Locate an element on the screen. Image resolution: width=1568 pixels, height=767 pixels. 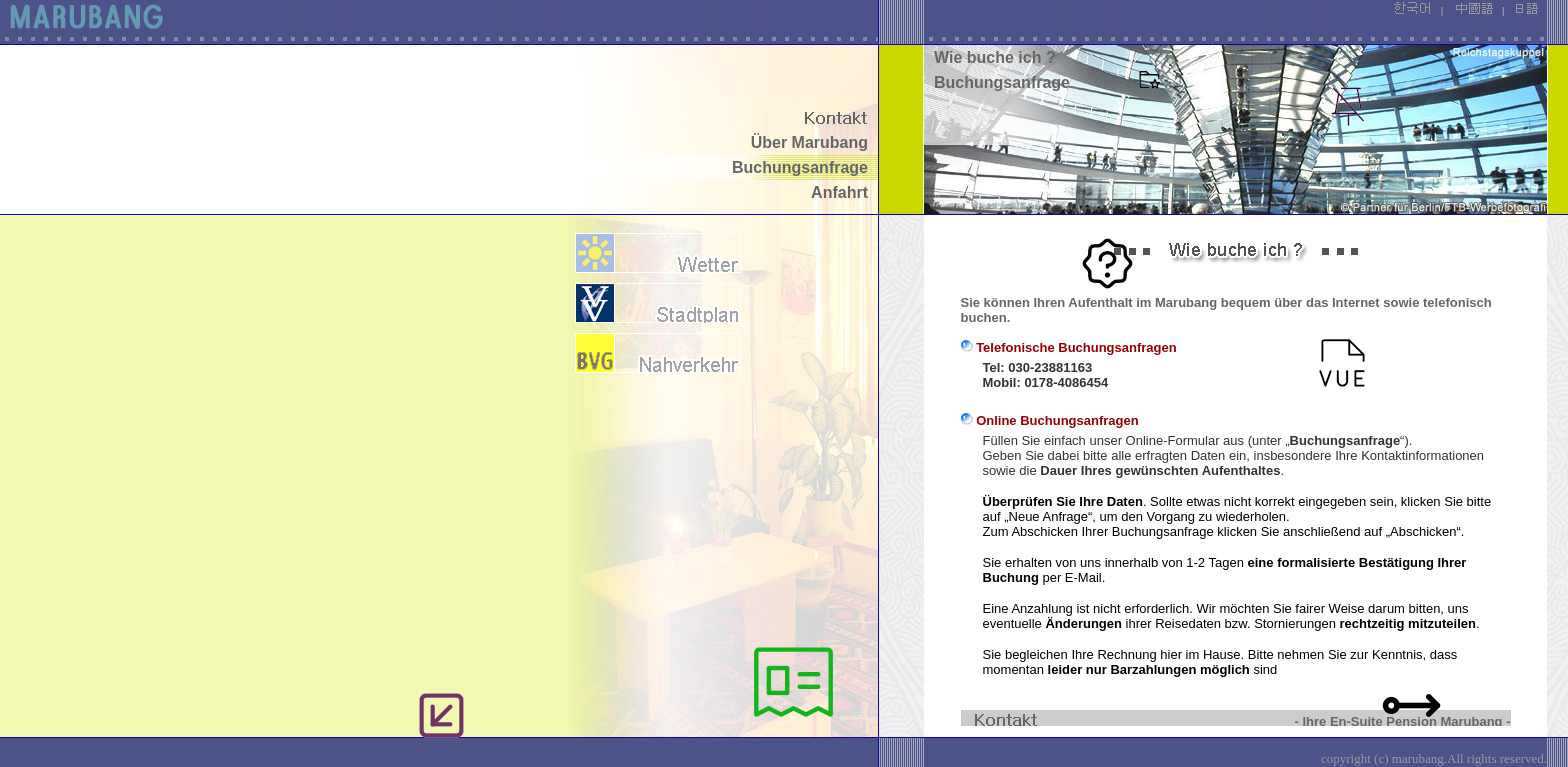
access help or FAQ section is located at coordinates (1107, 263).